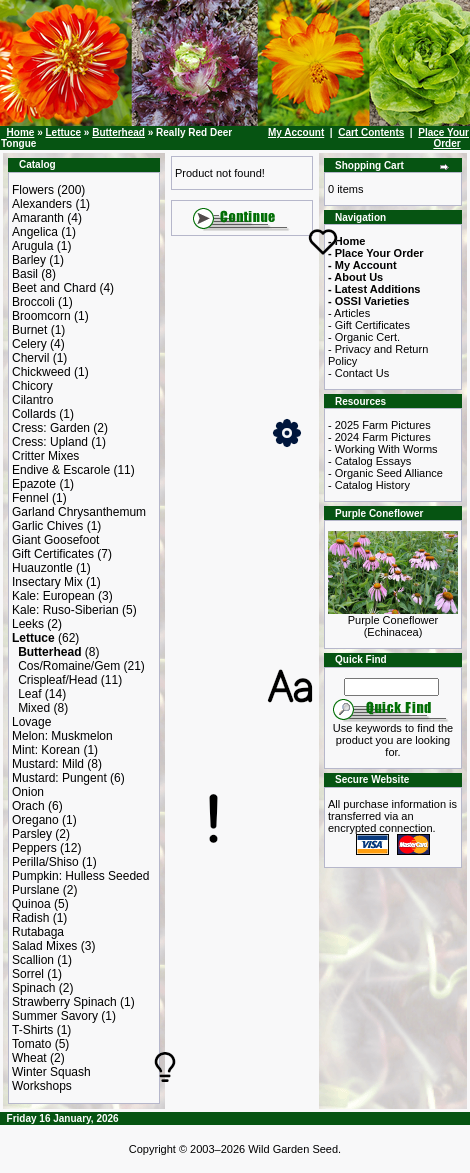 This screenshot has width=470, height=1173. Describe the element at coordinates (290, 686) in the screenshot. I see `adjust text or font settings` at that location.